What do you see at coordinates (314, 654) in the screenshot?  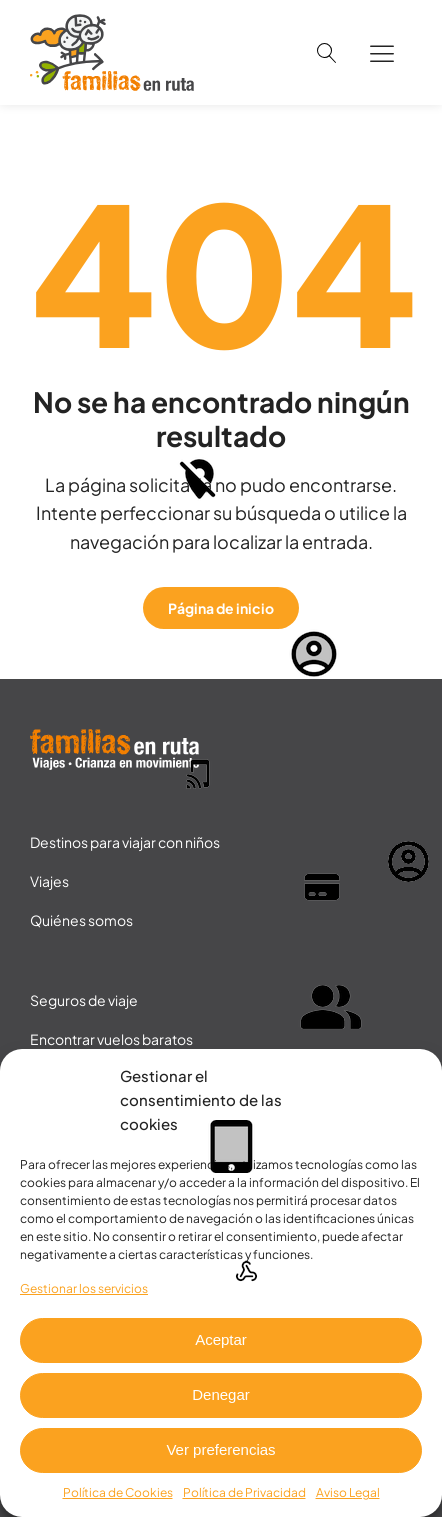 I see `access your account or profile settings` at bounding box center [314, 654].